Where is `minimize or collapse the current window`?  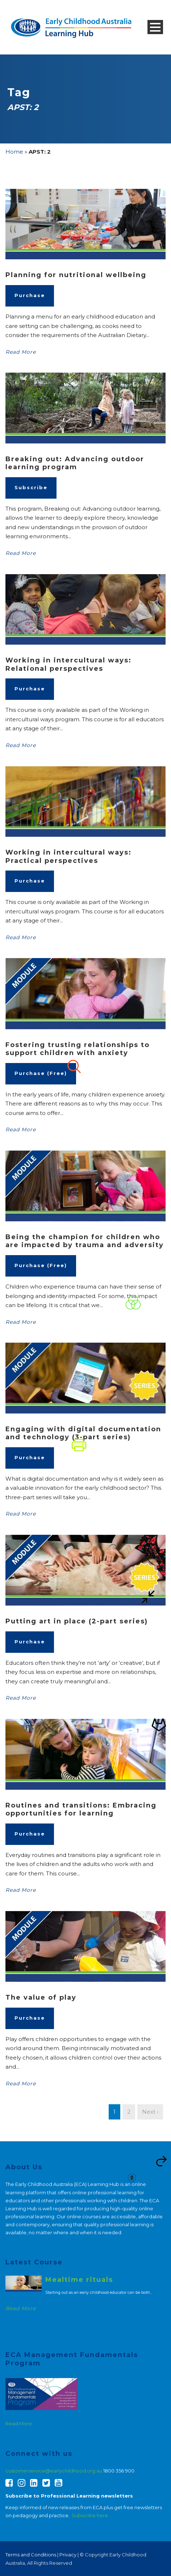 minimize or collapse the current window is located at coordinates (148, 1597).